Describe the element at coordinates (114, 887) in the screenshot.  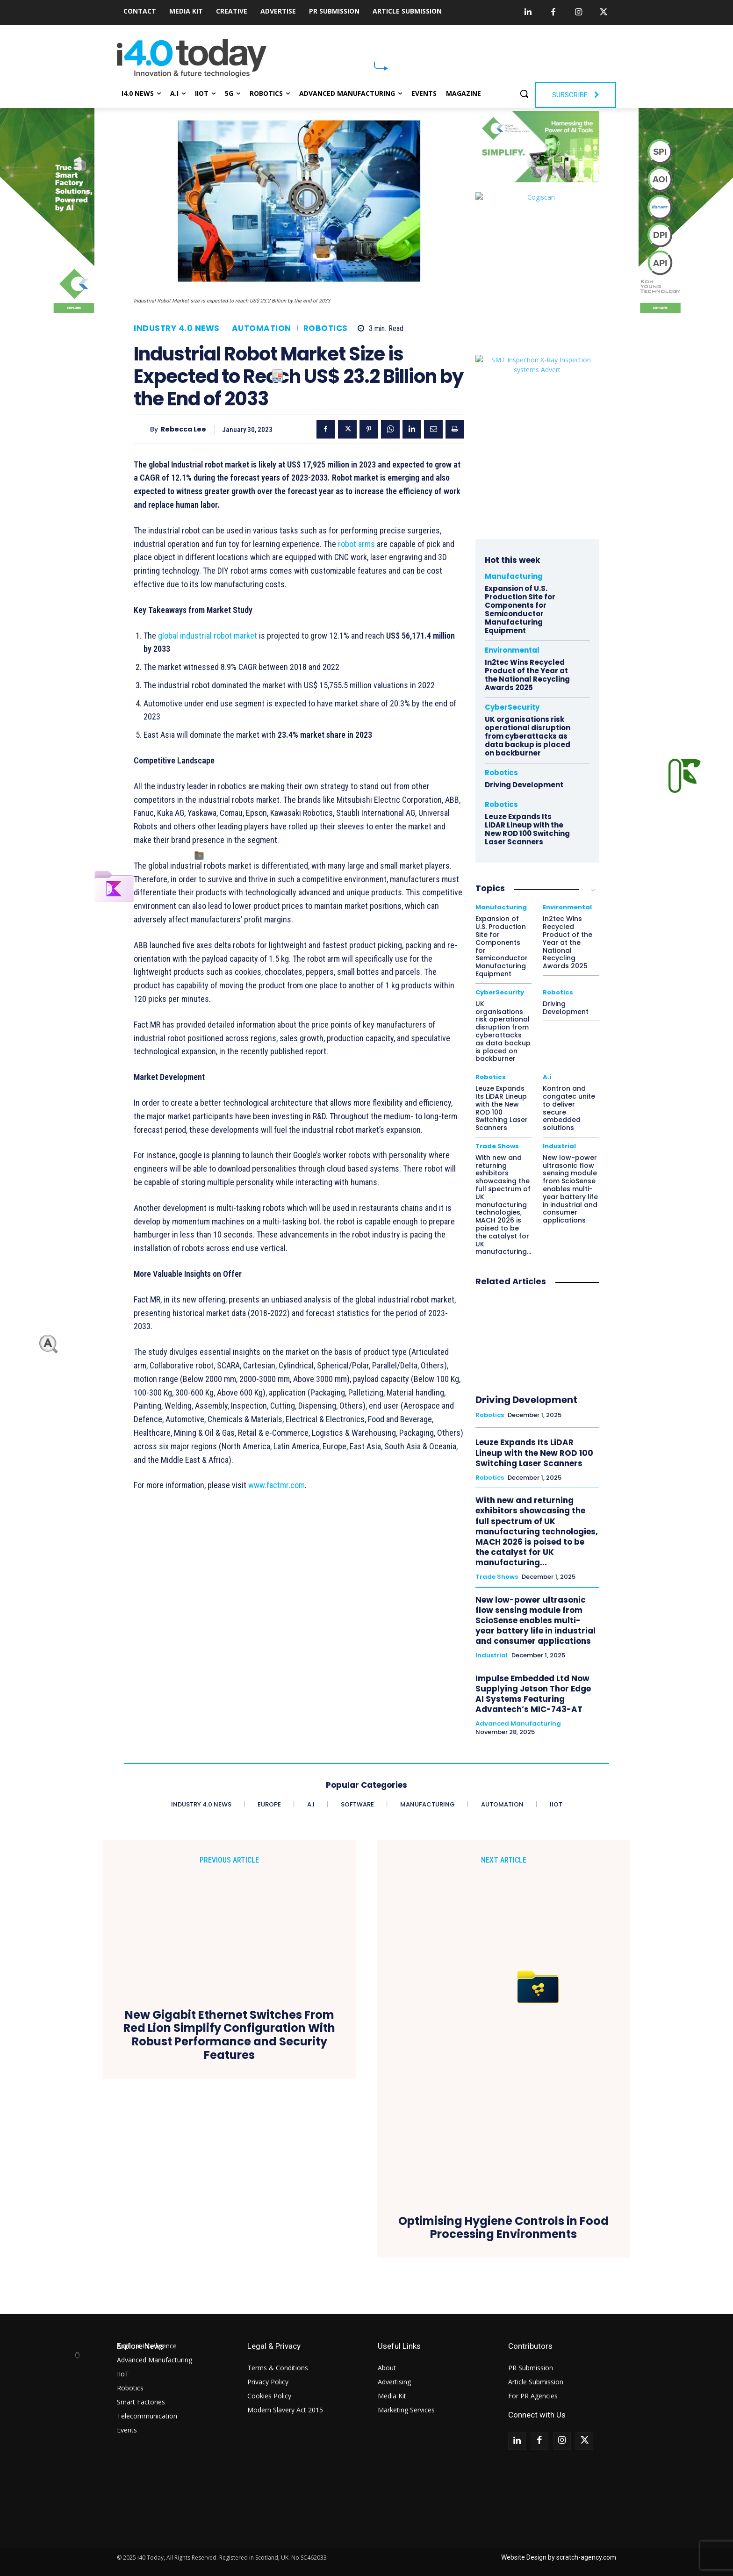
I see `open kotlin android project folder` at that location.